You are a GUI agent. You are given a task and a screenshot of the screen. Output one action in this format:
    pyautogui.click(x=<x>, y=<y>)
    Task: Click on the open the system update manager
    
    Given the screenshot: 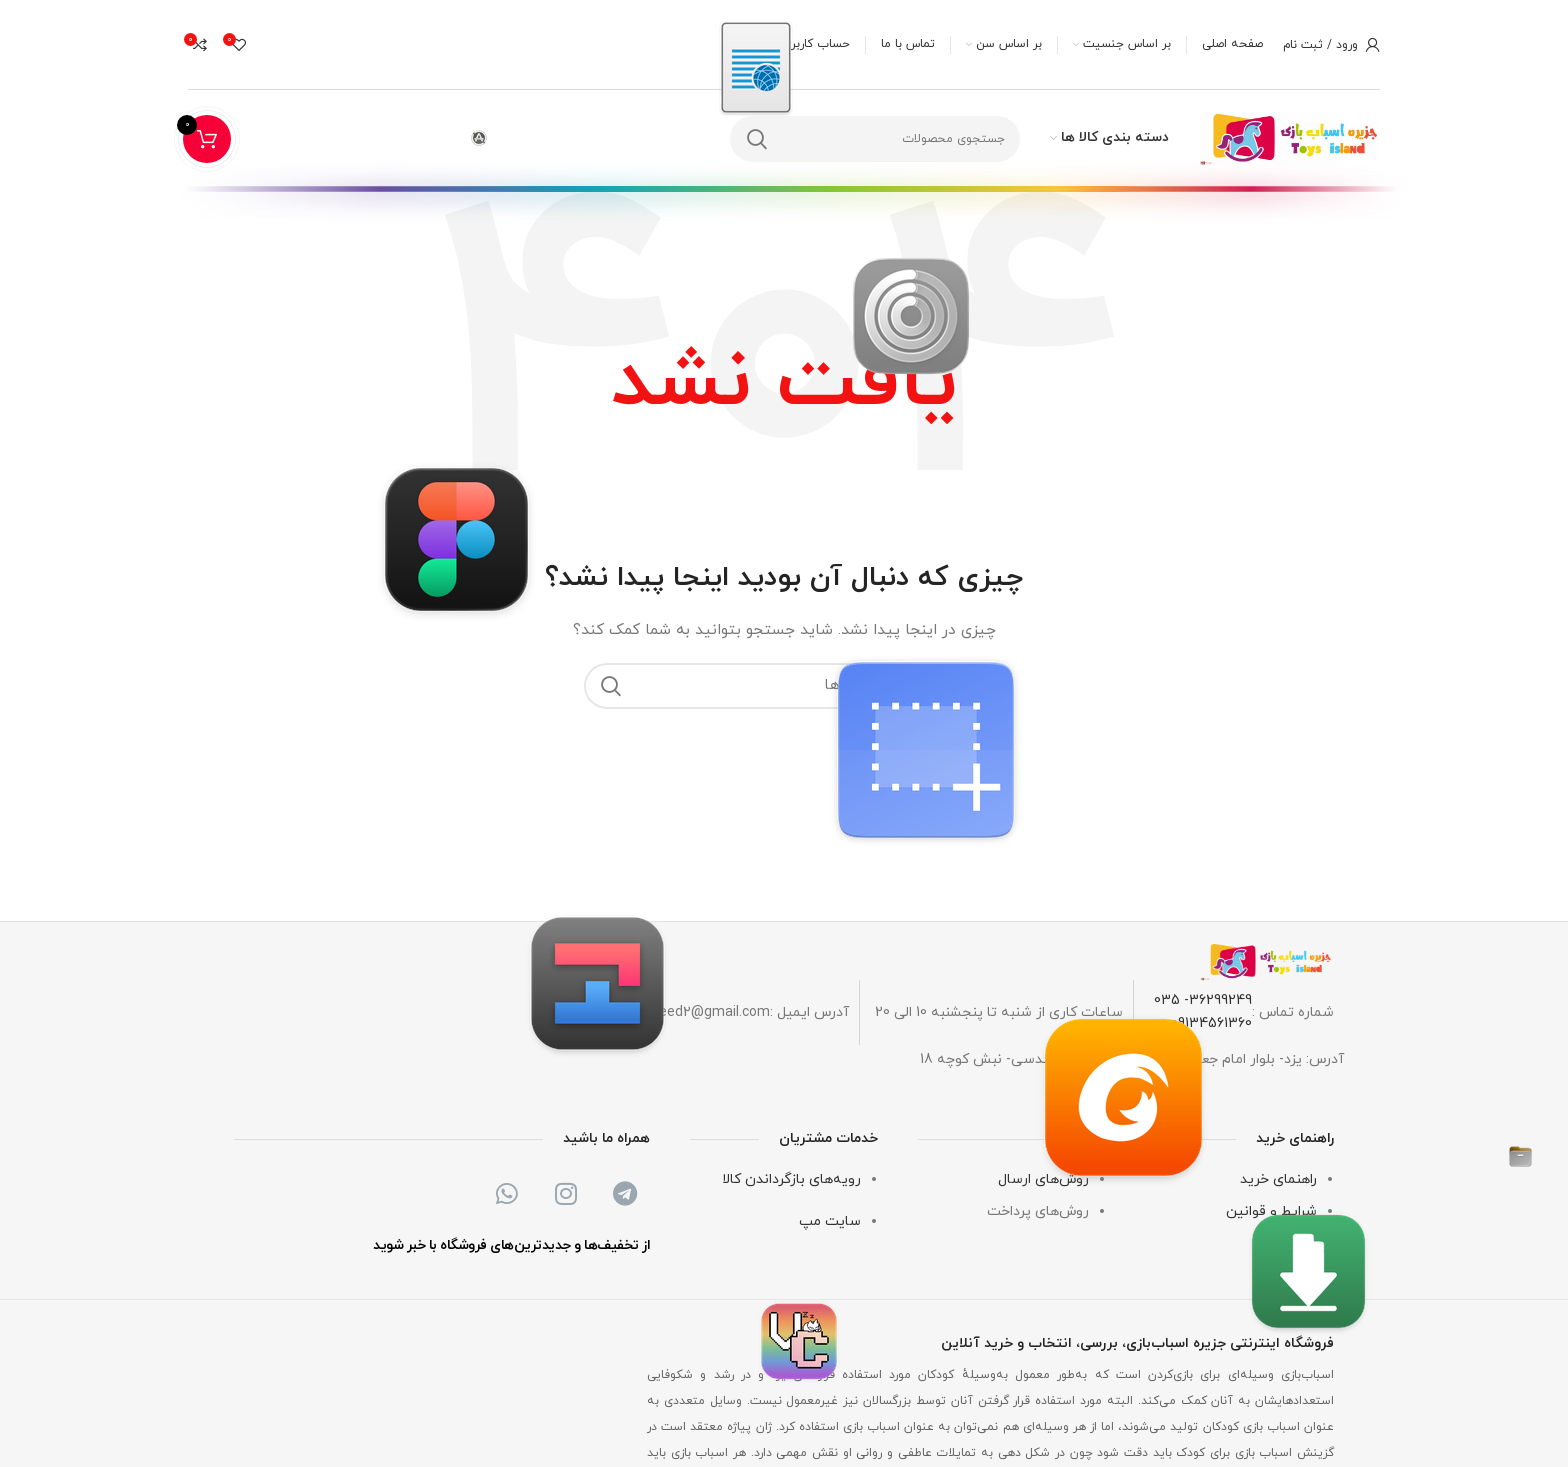 What is the action you would take?
    pyautogui.click(x=479, y=138)
    